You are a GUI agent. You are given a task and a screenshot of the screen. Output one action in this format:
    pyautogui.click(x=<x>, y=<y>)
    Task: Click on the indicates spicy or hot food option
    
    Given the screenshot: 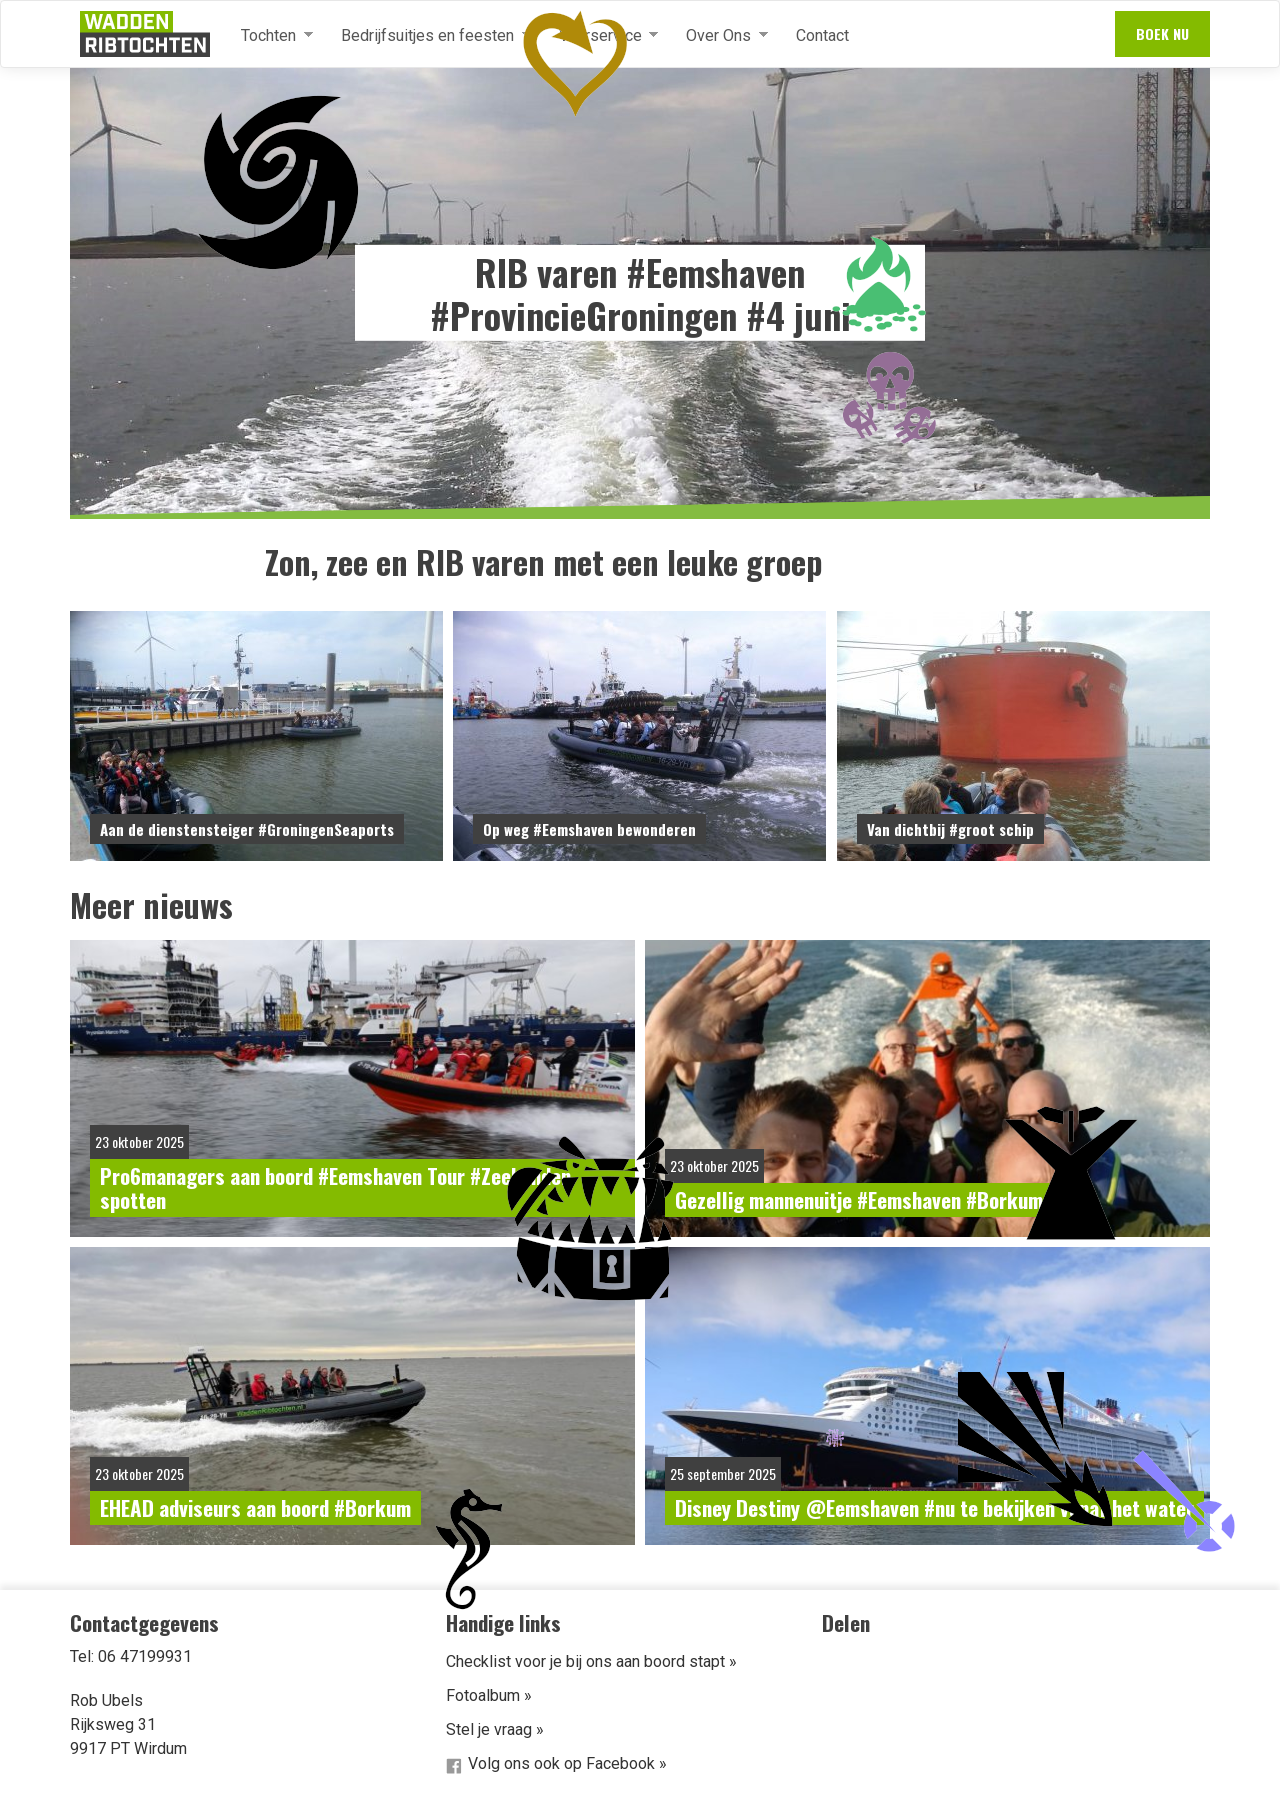 What is the action you would take?
    pyautogui.click(x=880, y=285)
    